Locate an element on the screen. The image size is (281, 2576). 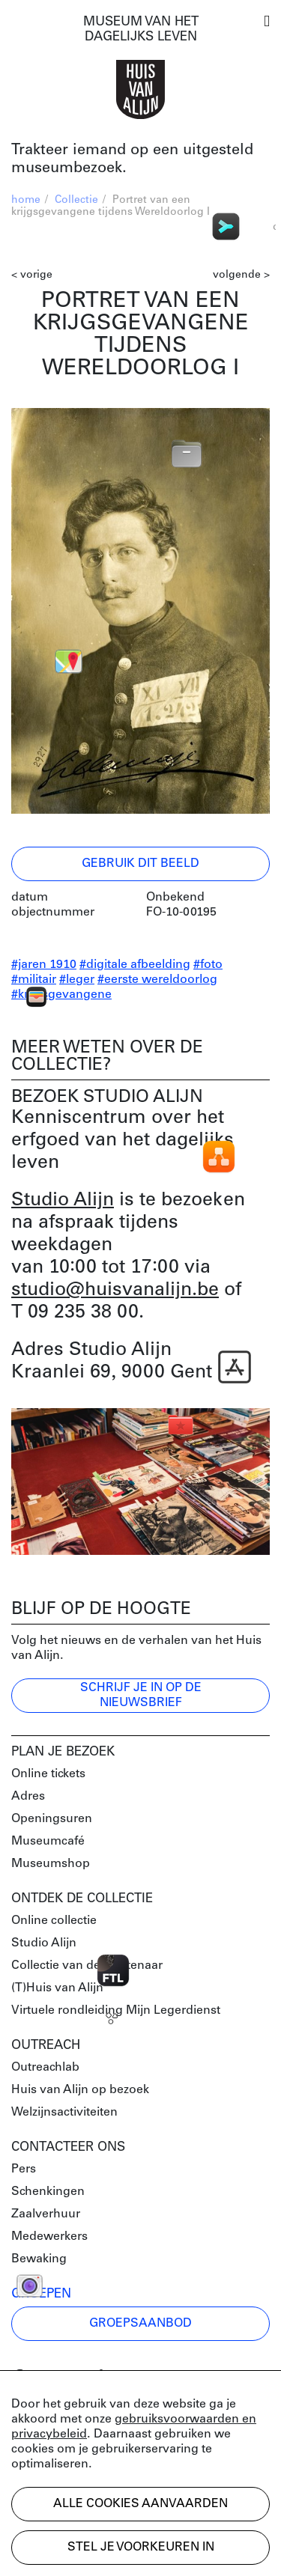
open the app store is located at coordinates (235, 1367).